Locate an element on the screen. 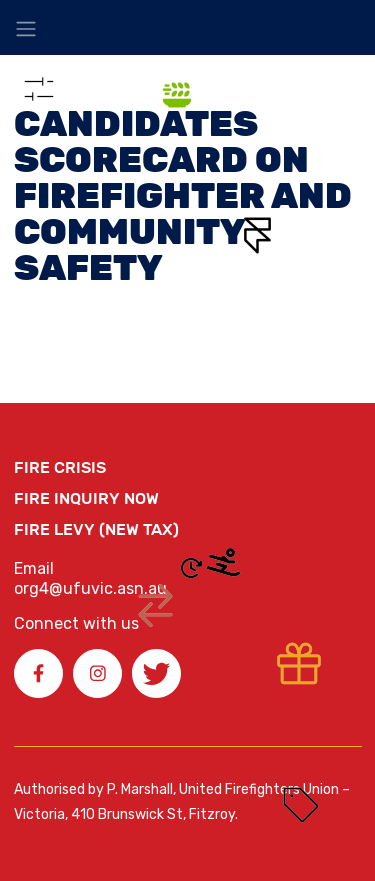  access skiing or winter sports activities is located at coordinates (223, 562).